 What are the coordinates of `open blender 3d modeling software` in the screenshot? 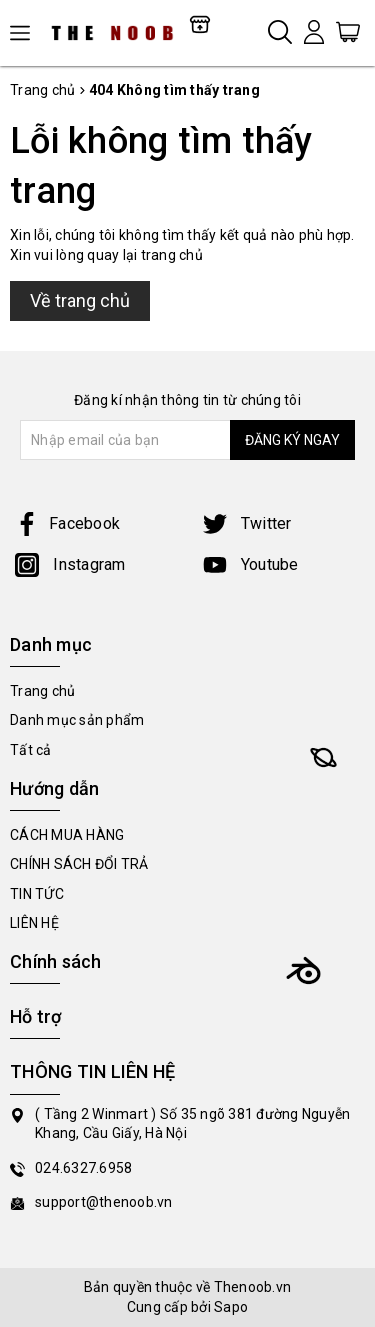 It's located at (303, 970).